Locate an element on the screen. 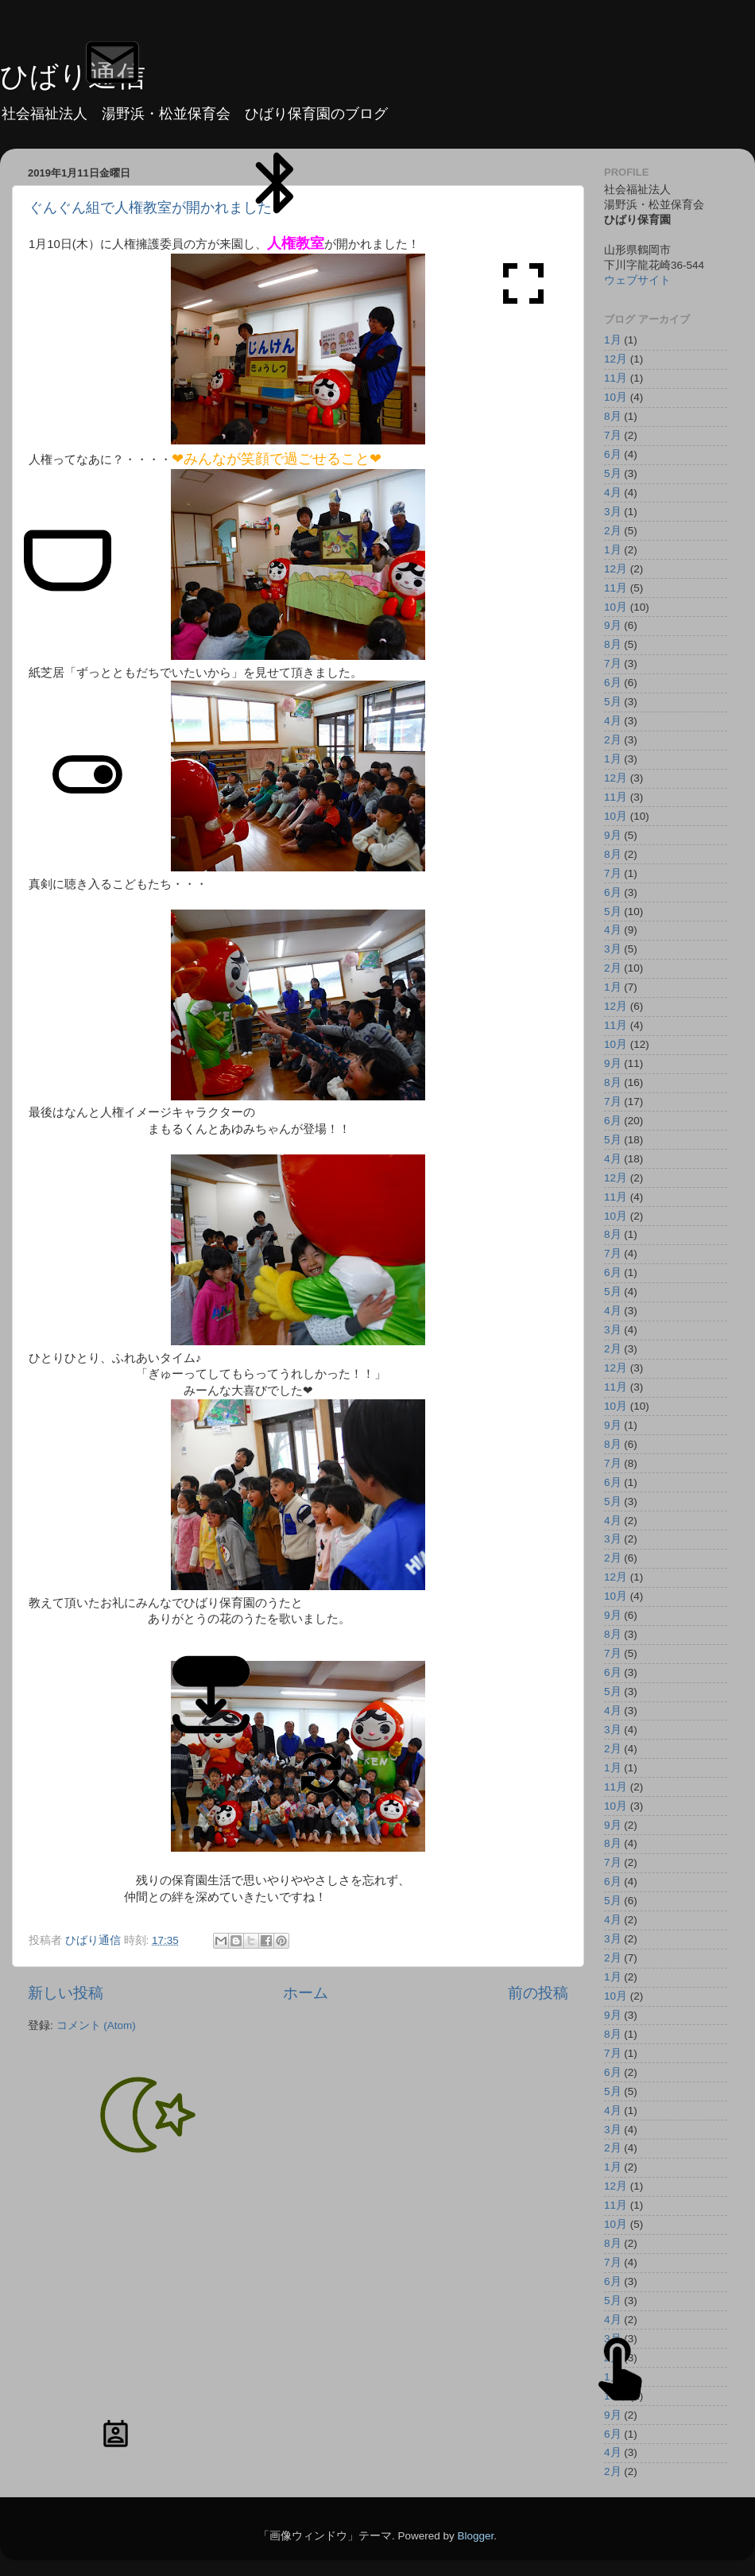 Image resolution: width=755 pixels, height=2576 pixels. access your email inbox is located at coordinates (112, 62).